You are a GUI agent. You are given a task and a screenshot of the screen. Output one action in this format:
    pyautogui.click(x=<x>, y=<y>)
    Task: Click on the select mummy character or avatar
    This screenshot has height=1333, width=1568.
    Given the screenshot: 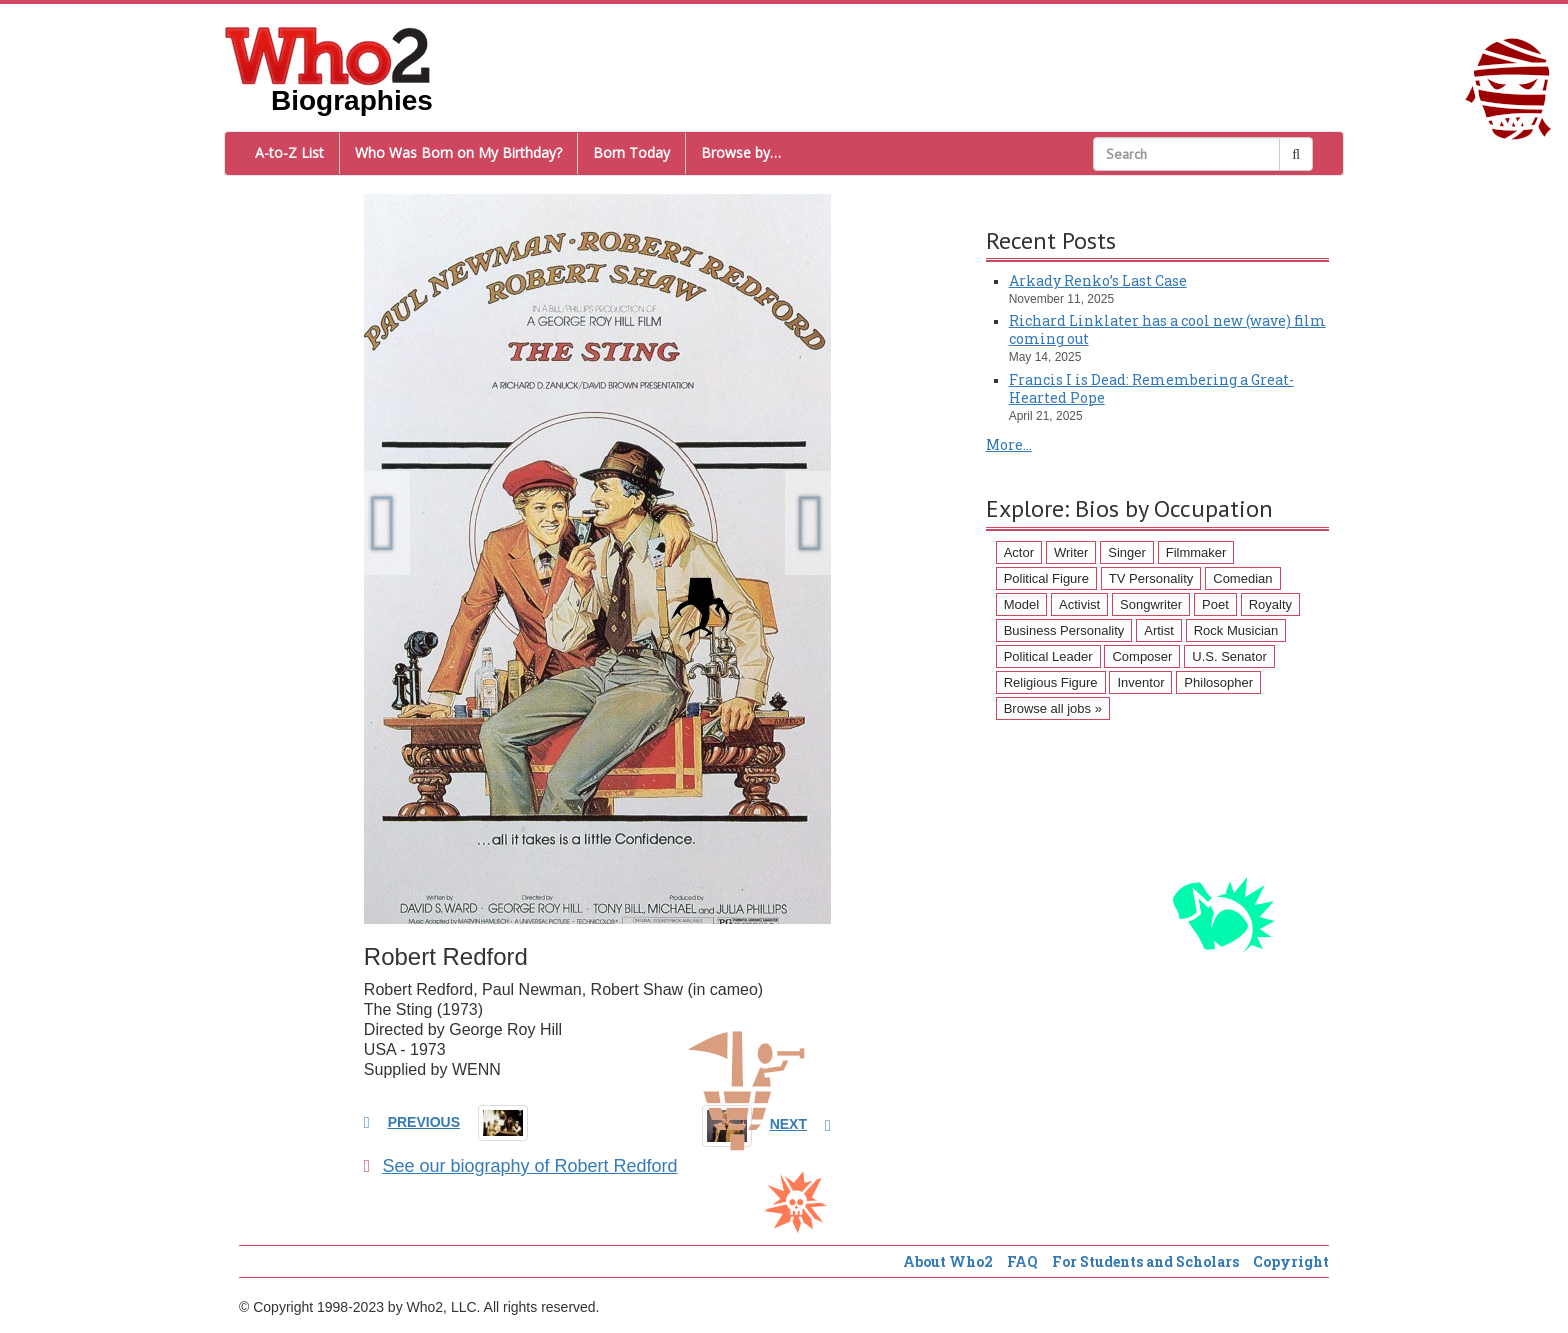 What is the action you would take?
    pyautogui.click(x=1512, y=88)
    